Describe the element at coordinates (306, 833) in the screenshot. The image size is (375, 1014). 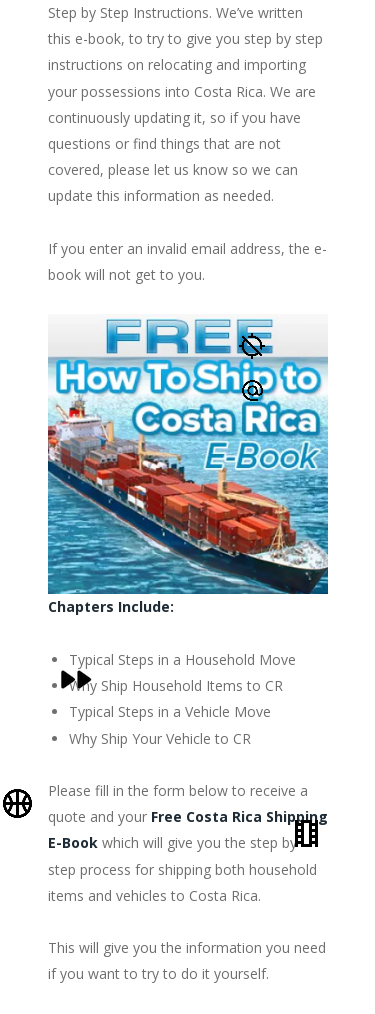
I see `access movies or video content` at that location.